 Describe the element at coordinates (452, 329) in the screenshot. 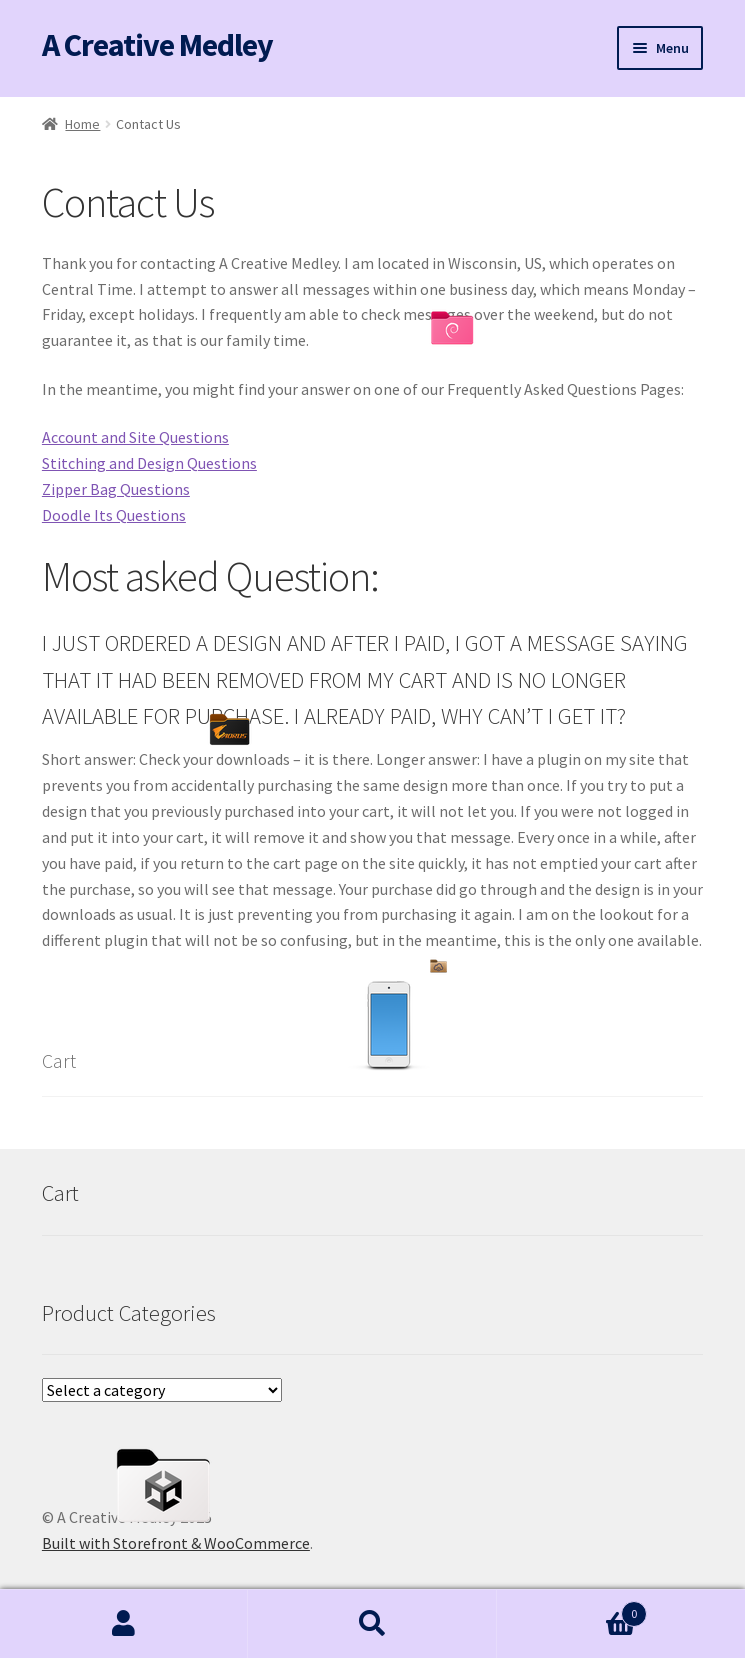

I see `folder containing debian linux files` at that location.